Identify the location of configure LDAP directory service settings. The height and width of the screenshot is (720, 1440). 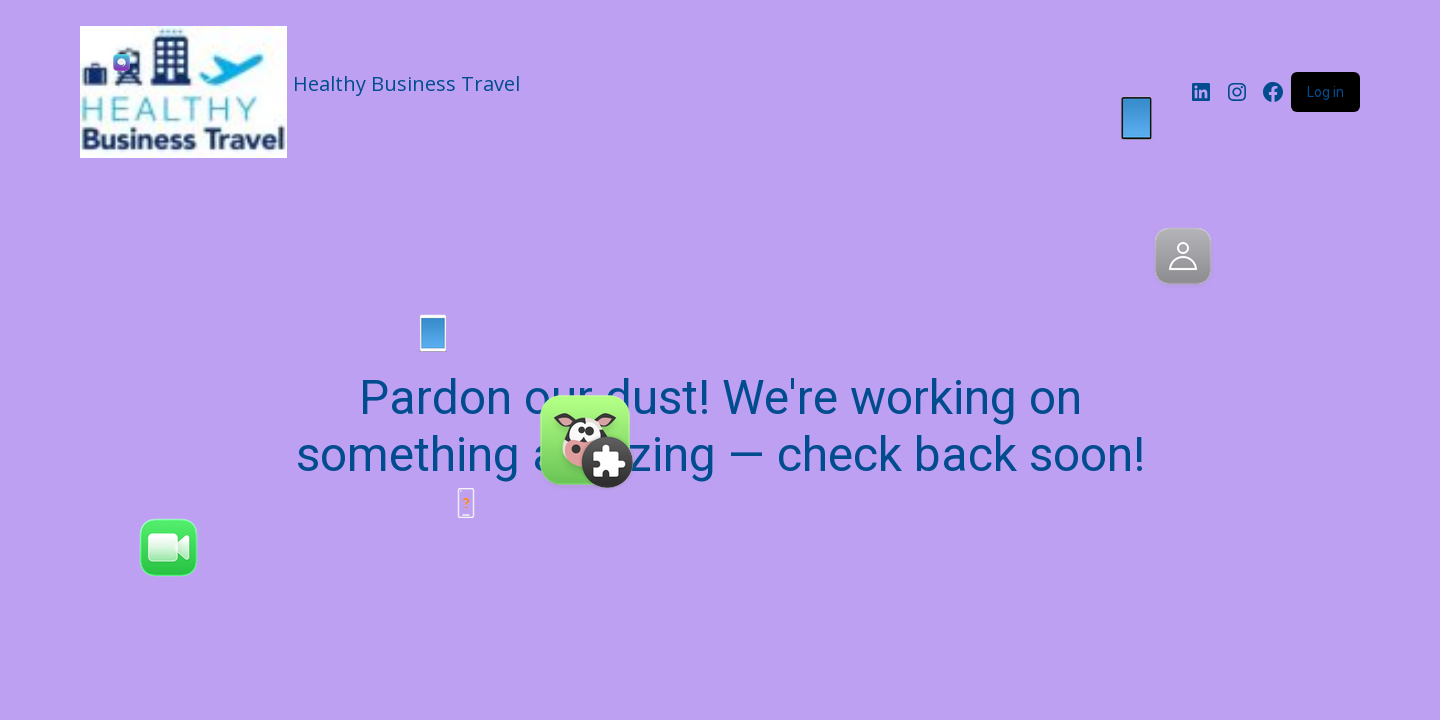
(1183, 257).